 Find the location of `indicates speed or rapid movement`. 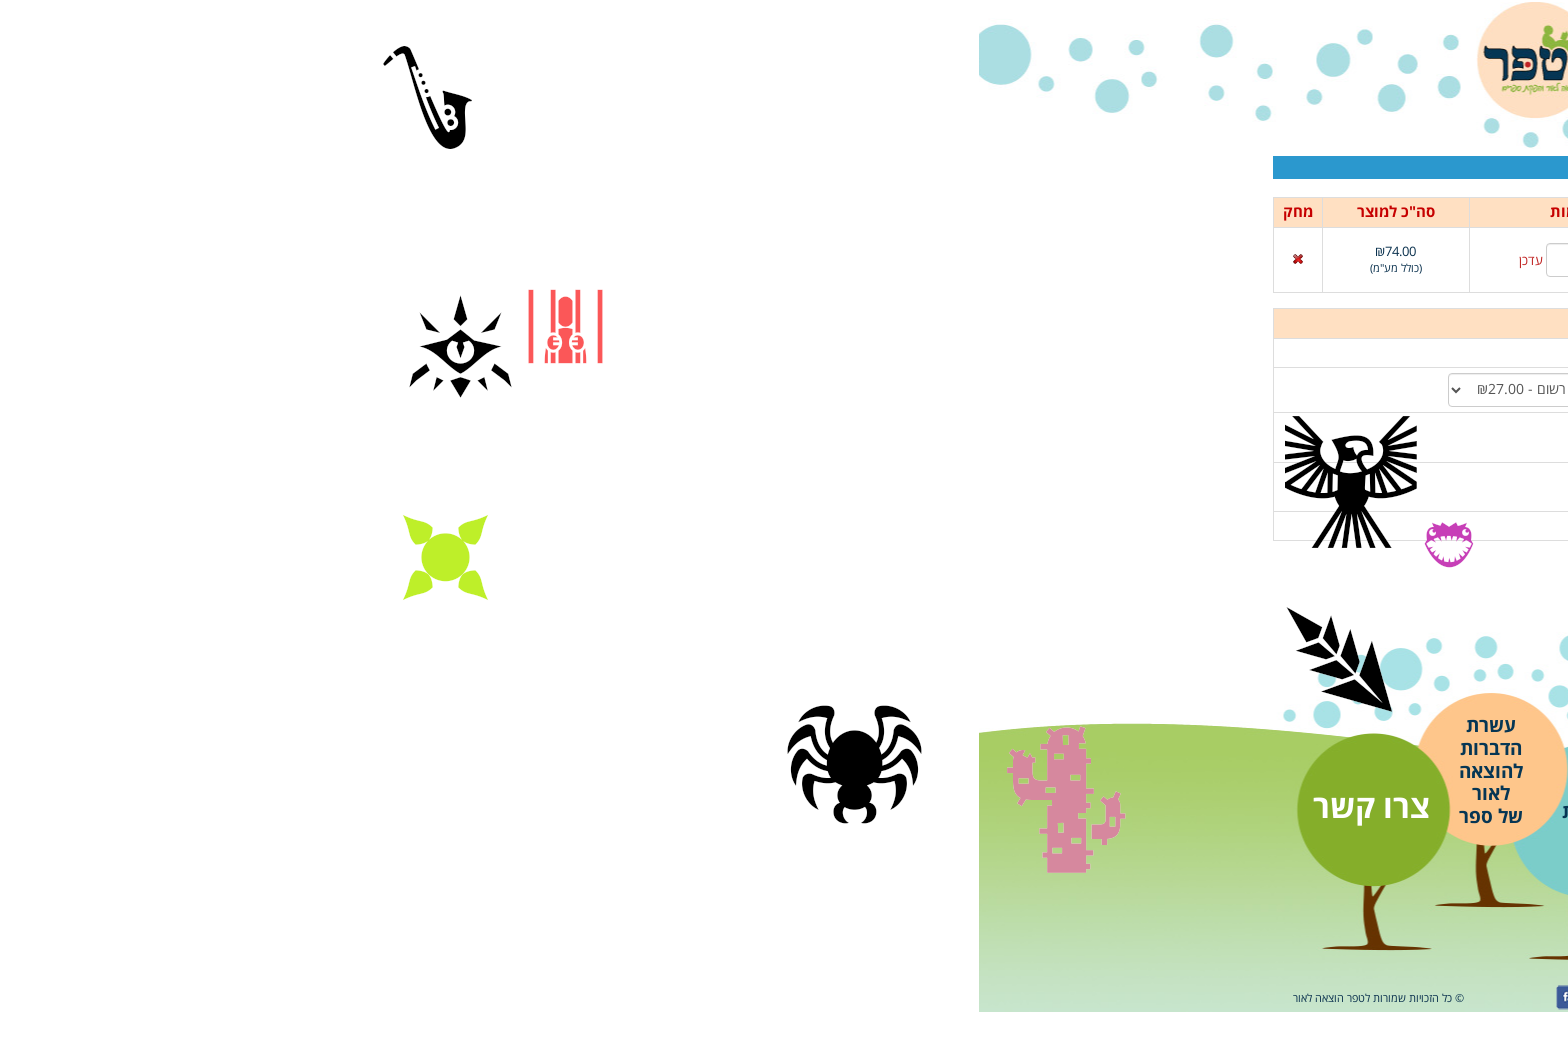

indicates speed or rapid movement is located at coordinates (1339, 659).